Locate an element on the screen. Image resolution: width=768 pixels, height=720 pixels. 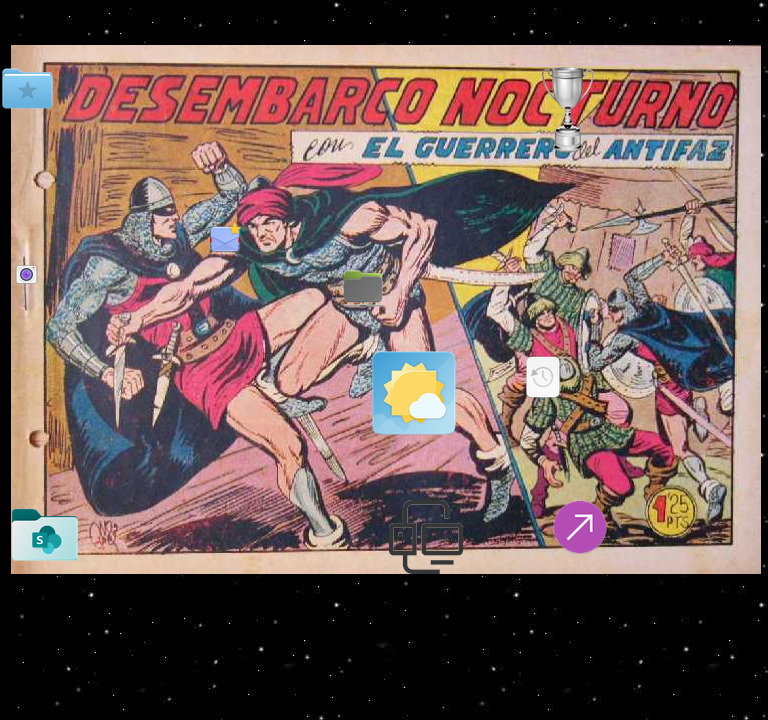
open the camera app is located at coordinates (26, 274).